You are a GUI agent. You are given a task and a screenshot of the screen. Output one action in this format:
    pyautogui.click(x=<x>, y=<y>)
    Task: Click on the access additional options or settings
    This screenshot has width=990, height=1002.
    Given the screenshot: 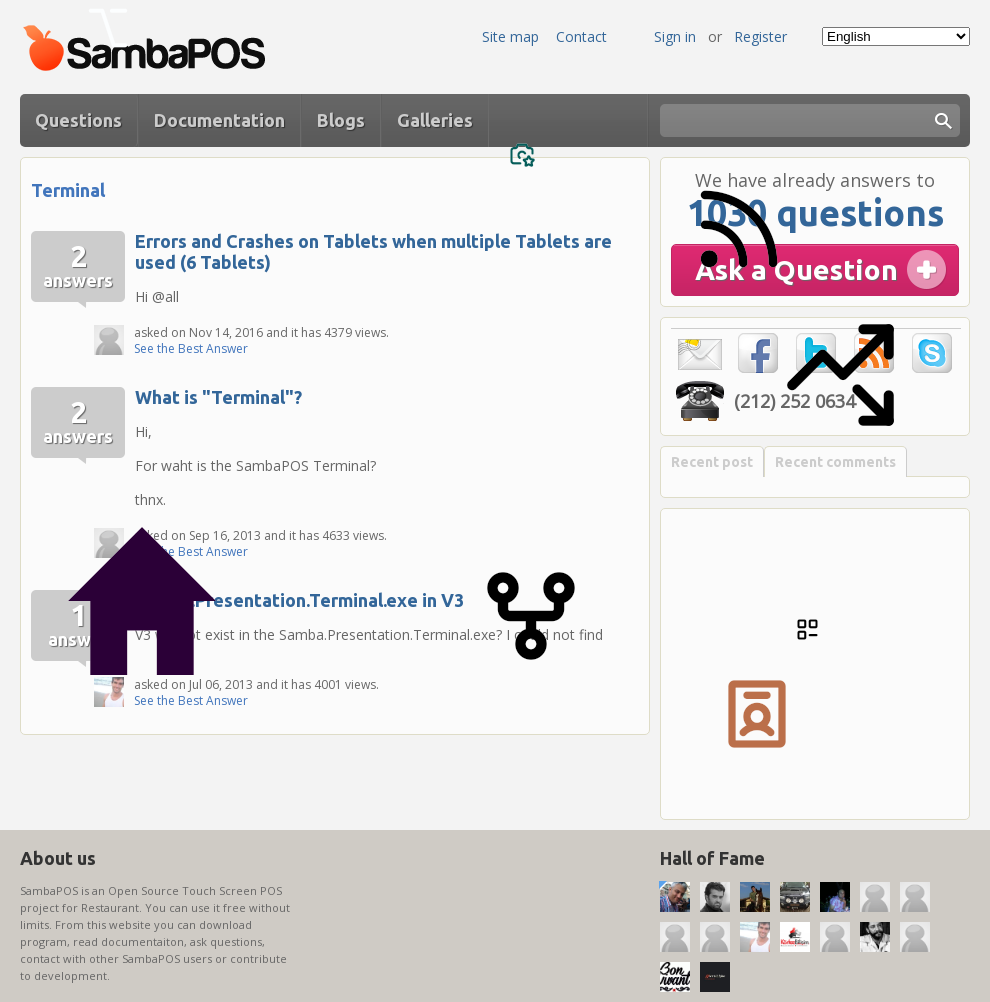 What is the action you would take?
    pyautogui.click(x=108, y=28)
    